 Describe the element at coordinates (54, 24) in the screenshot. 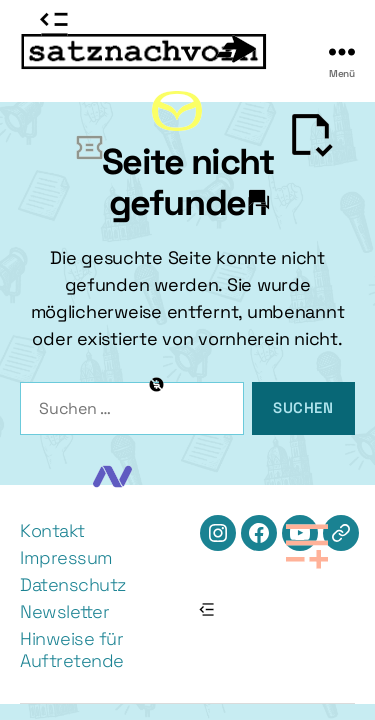

I see `collapse the sidebar menu` at that location.